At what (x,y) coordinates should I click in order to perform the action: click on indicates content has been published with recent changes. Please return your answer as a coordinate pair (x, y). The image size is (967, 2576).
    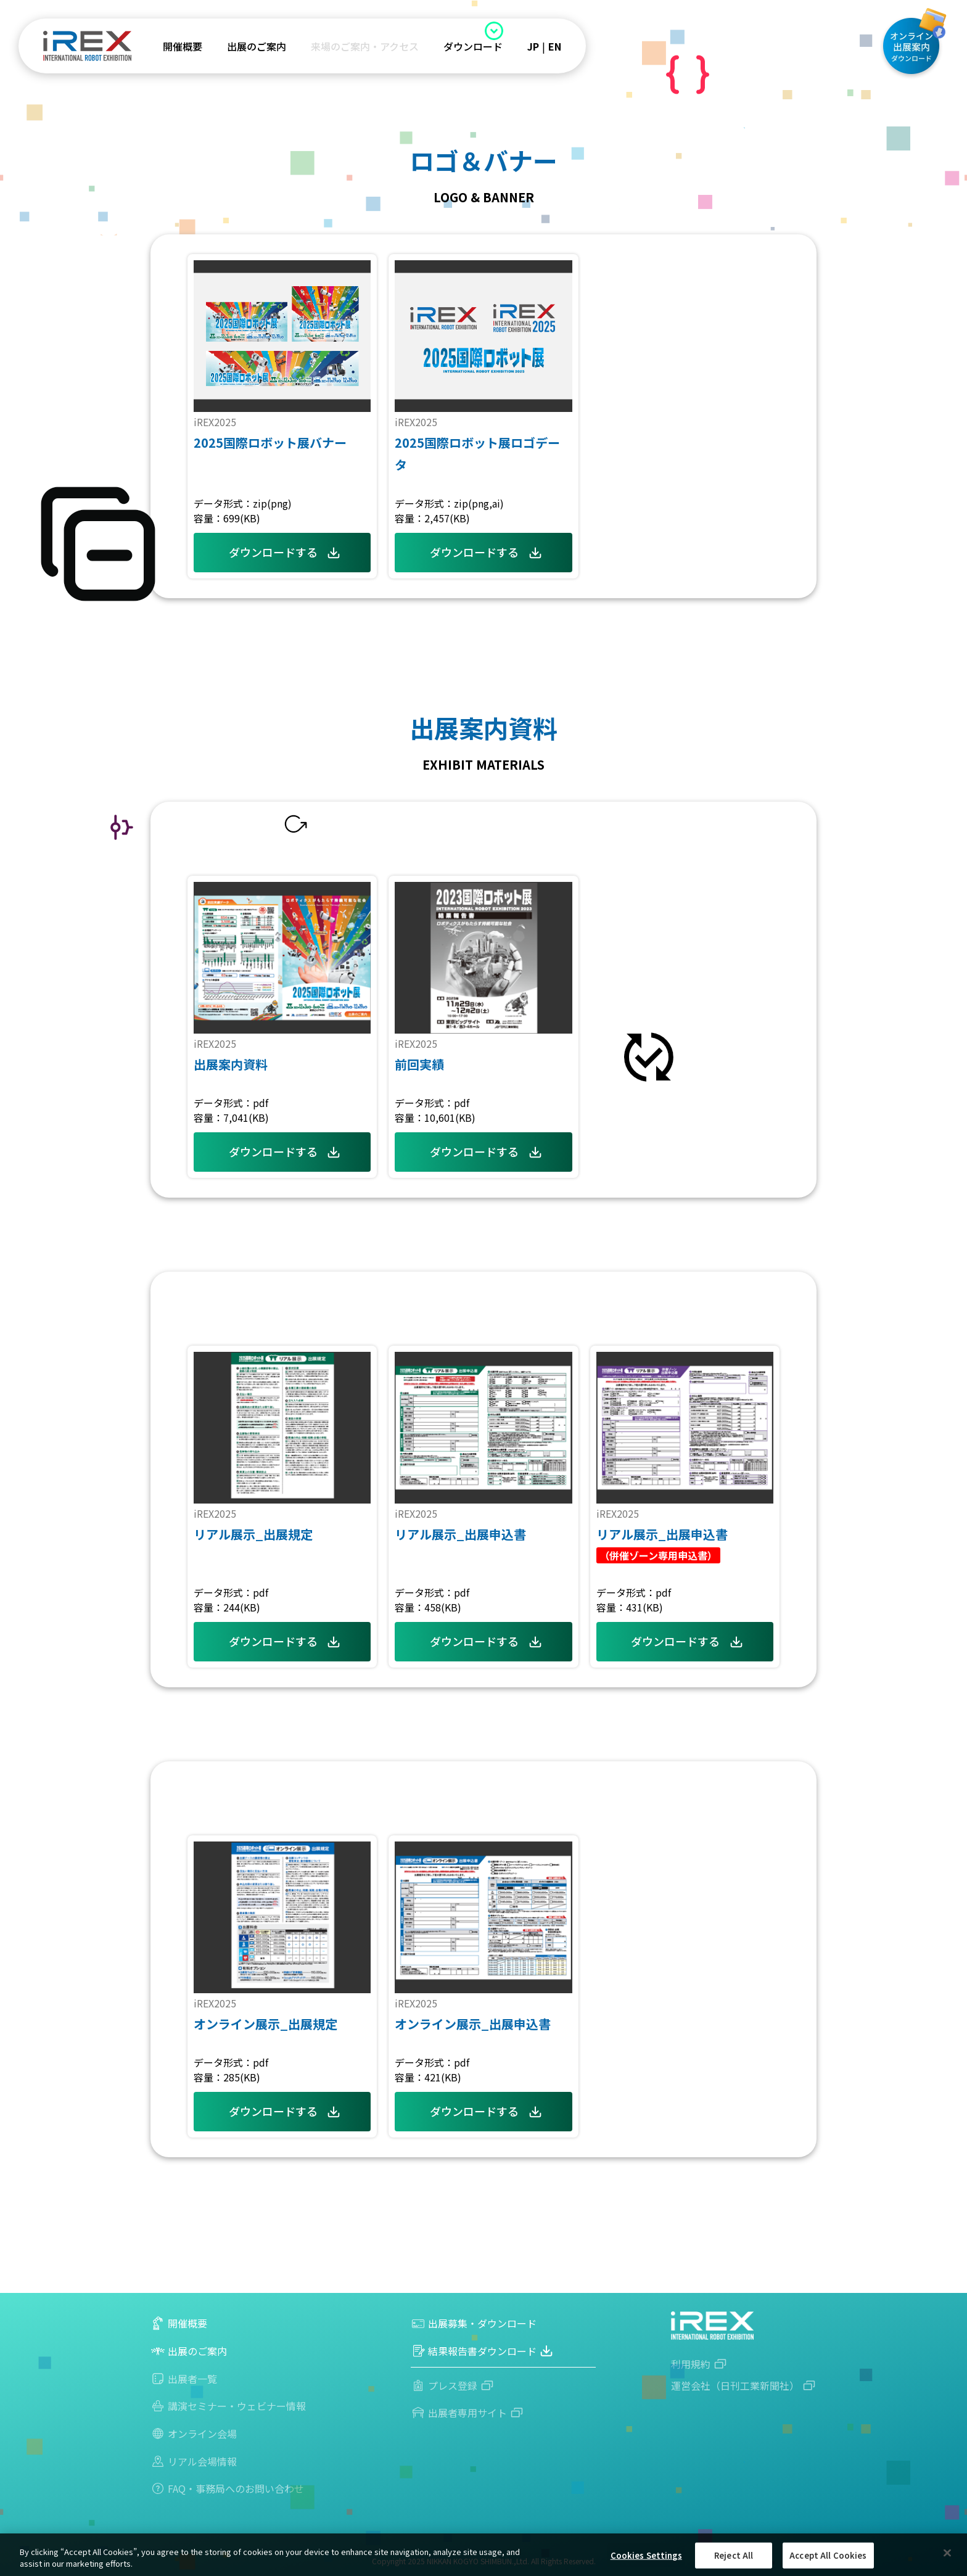
    Looking at the image, I should click on (649, 1057).